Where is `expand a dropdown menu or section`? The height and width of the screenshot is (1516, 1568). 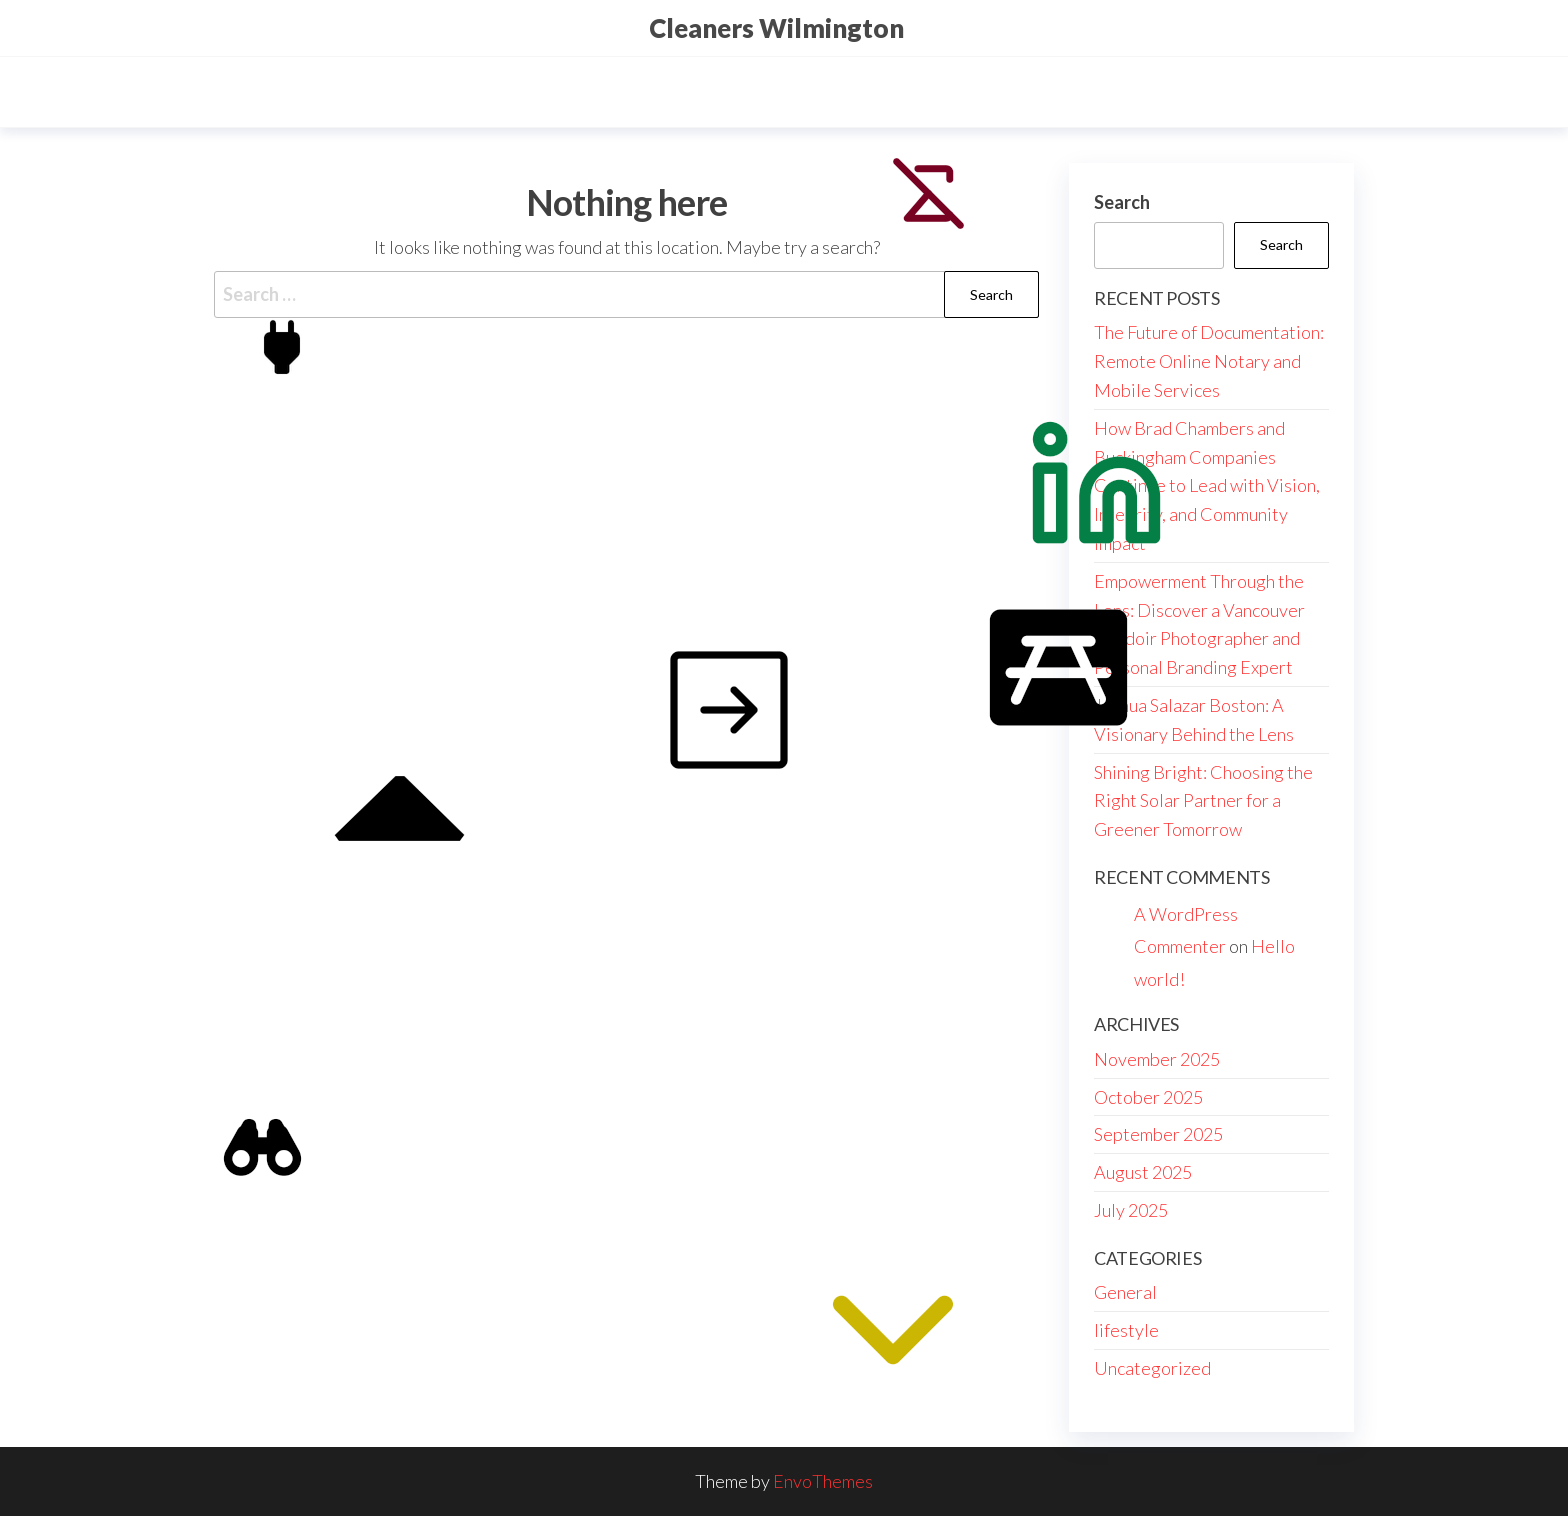
expand a dropdown menu or section is located at coordinates (893, 1330).